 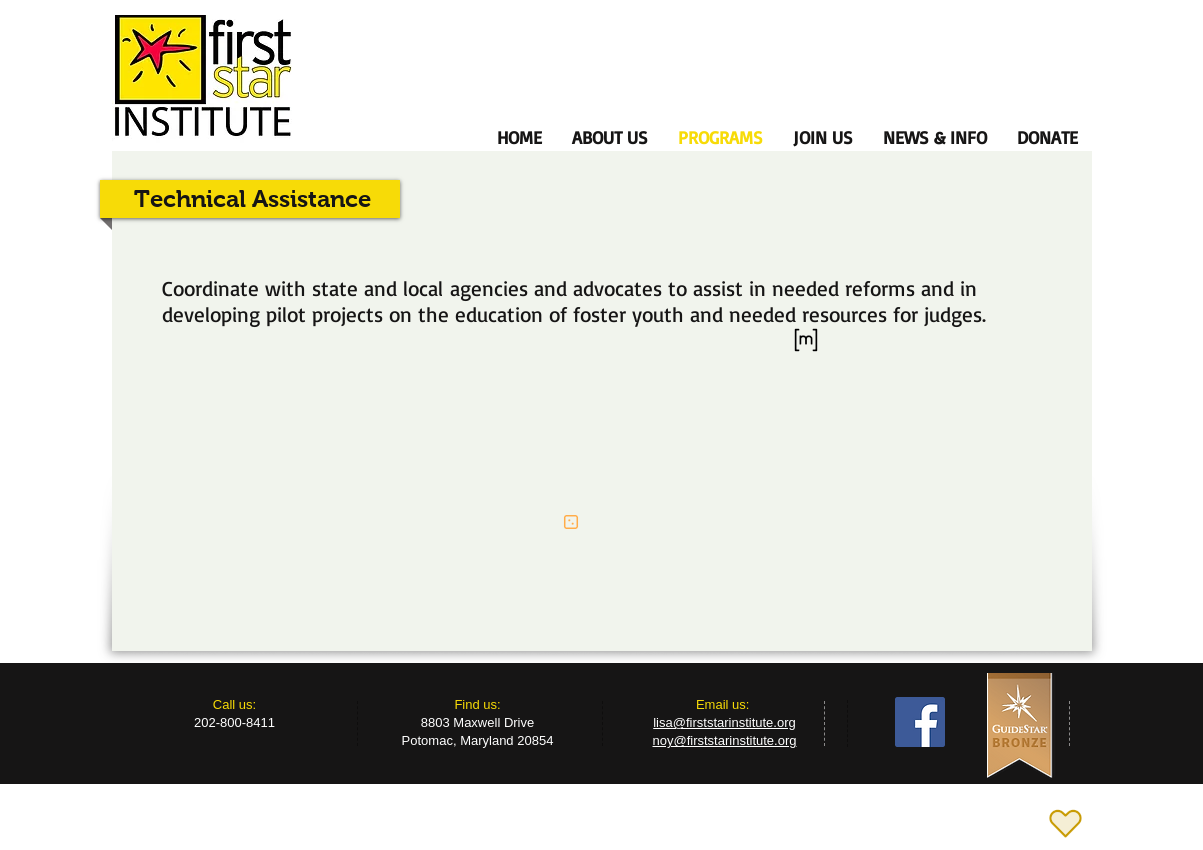 What do you see at coordinates (806, 340) in the screenshot?
I see `matrix decentralized messaging platform logo` at bounding box center [806, 340].